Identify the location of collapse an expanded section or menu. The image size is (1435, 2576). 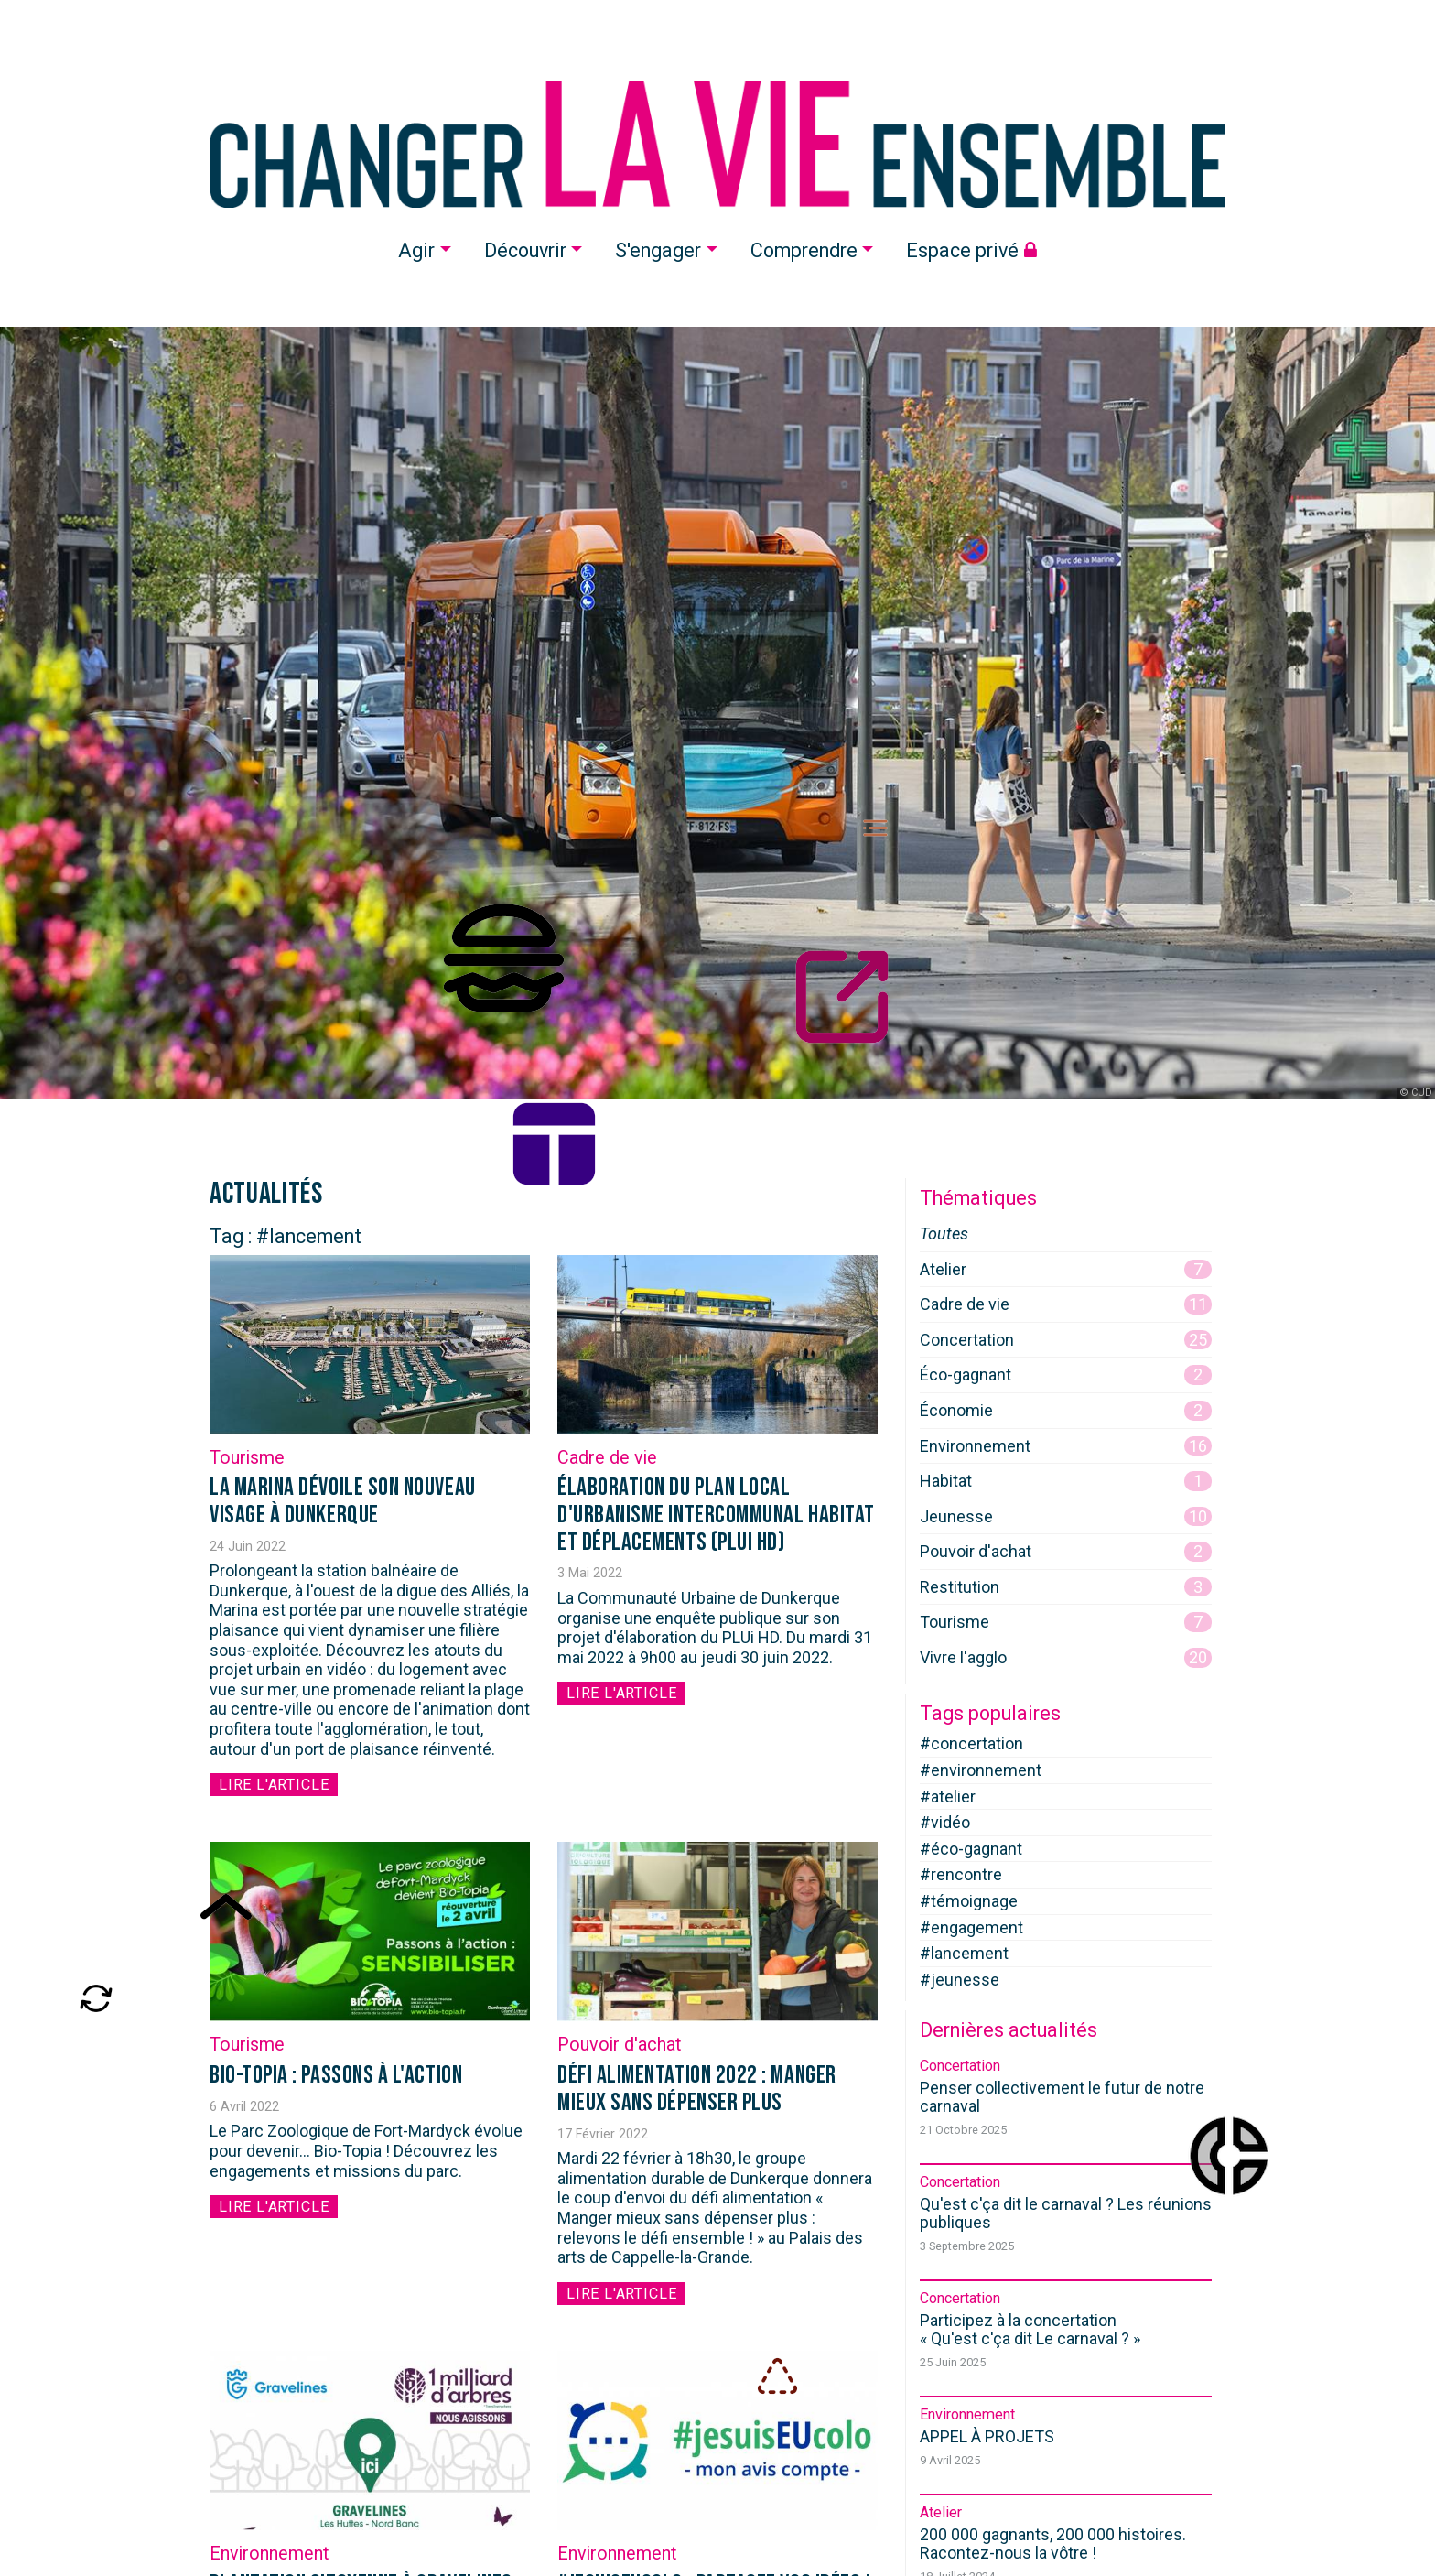
(226, 1909).